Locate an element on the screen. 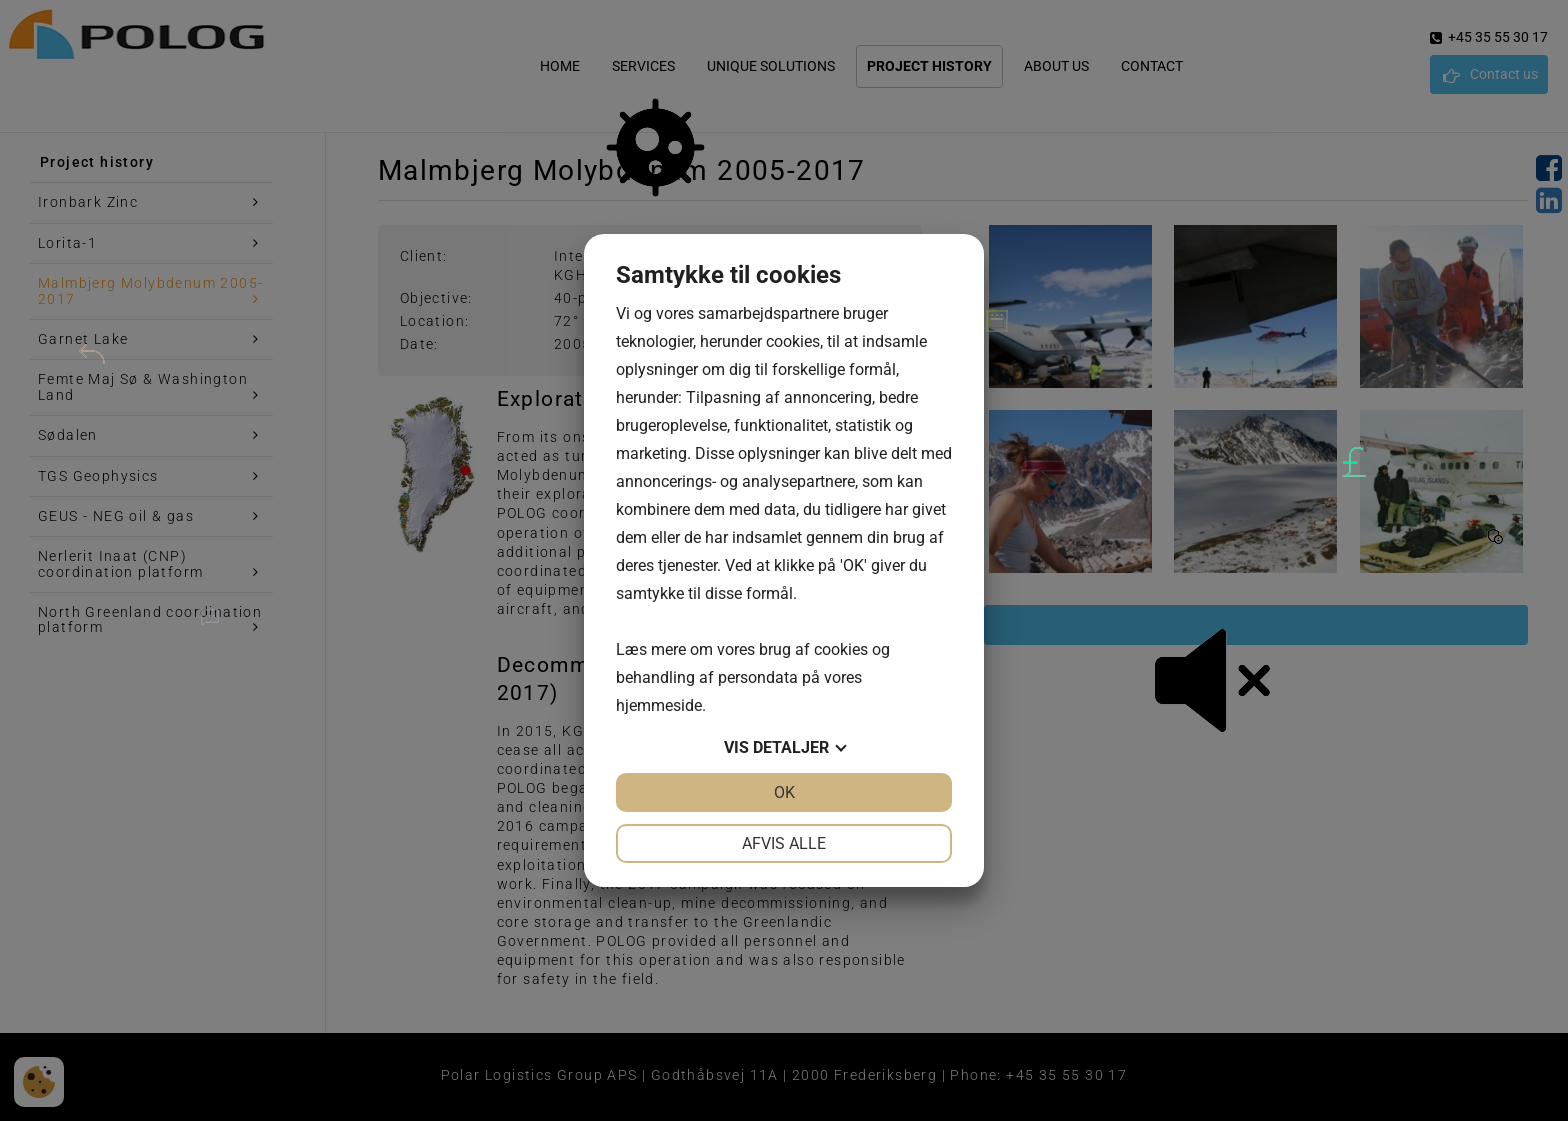  mute audio is located at coordinates (1206, 680).